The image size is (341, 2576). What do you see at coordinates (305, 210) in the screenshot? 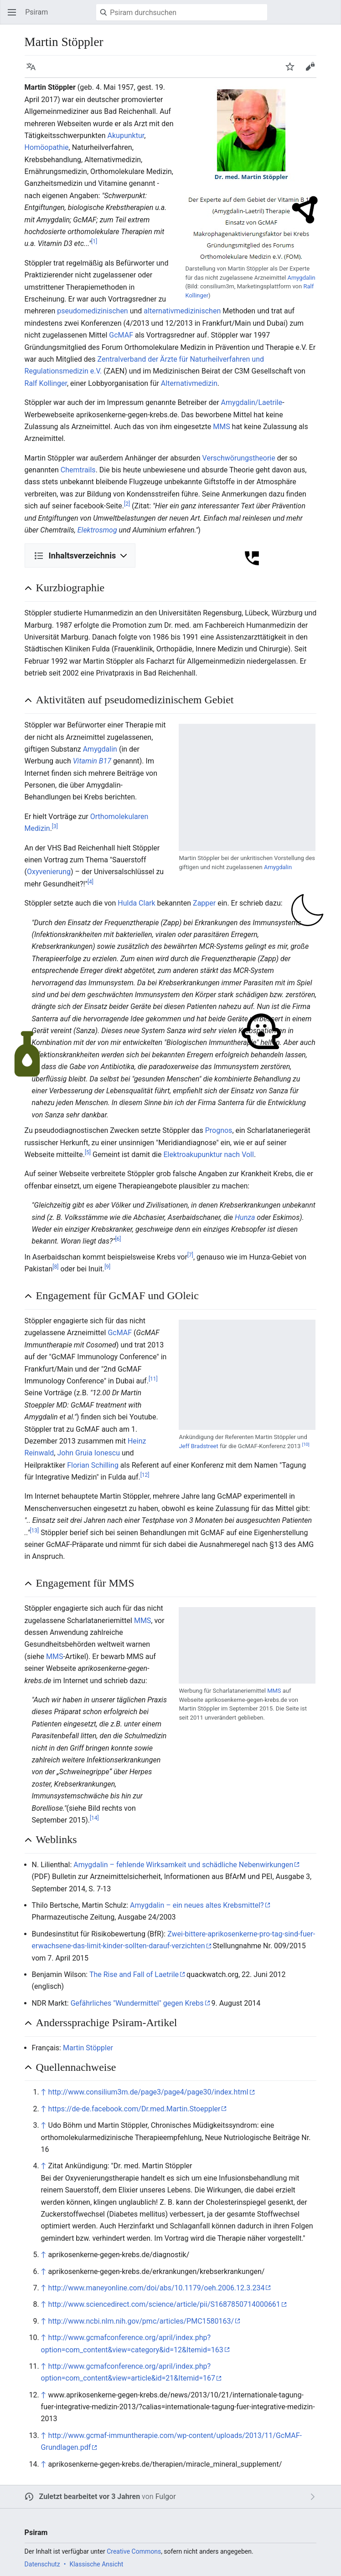
I see `view network connections` at bounding box center [305, 210].